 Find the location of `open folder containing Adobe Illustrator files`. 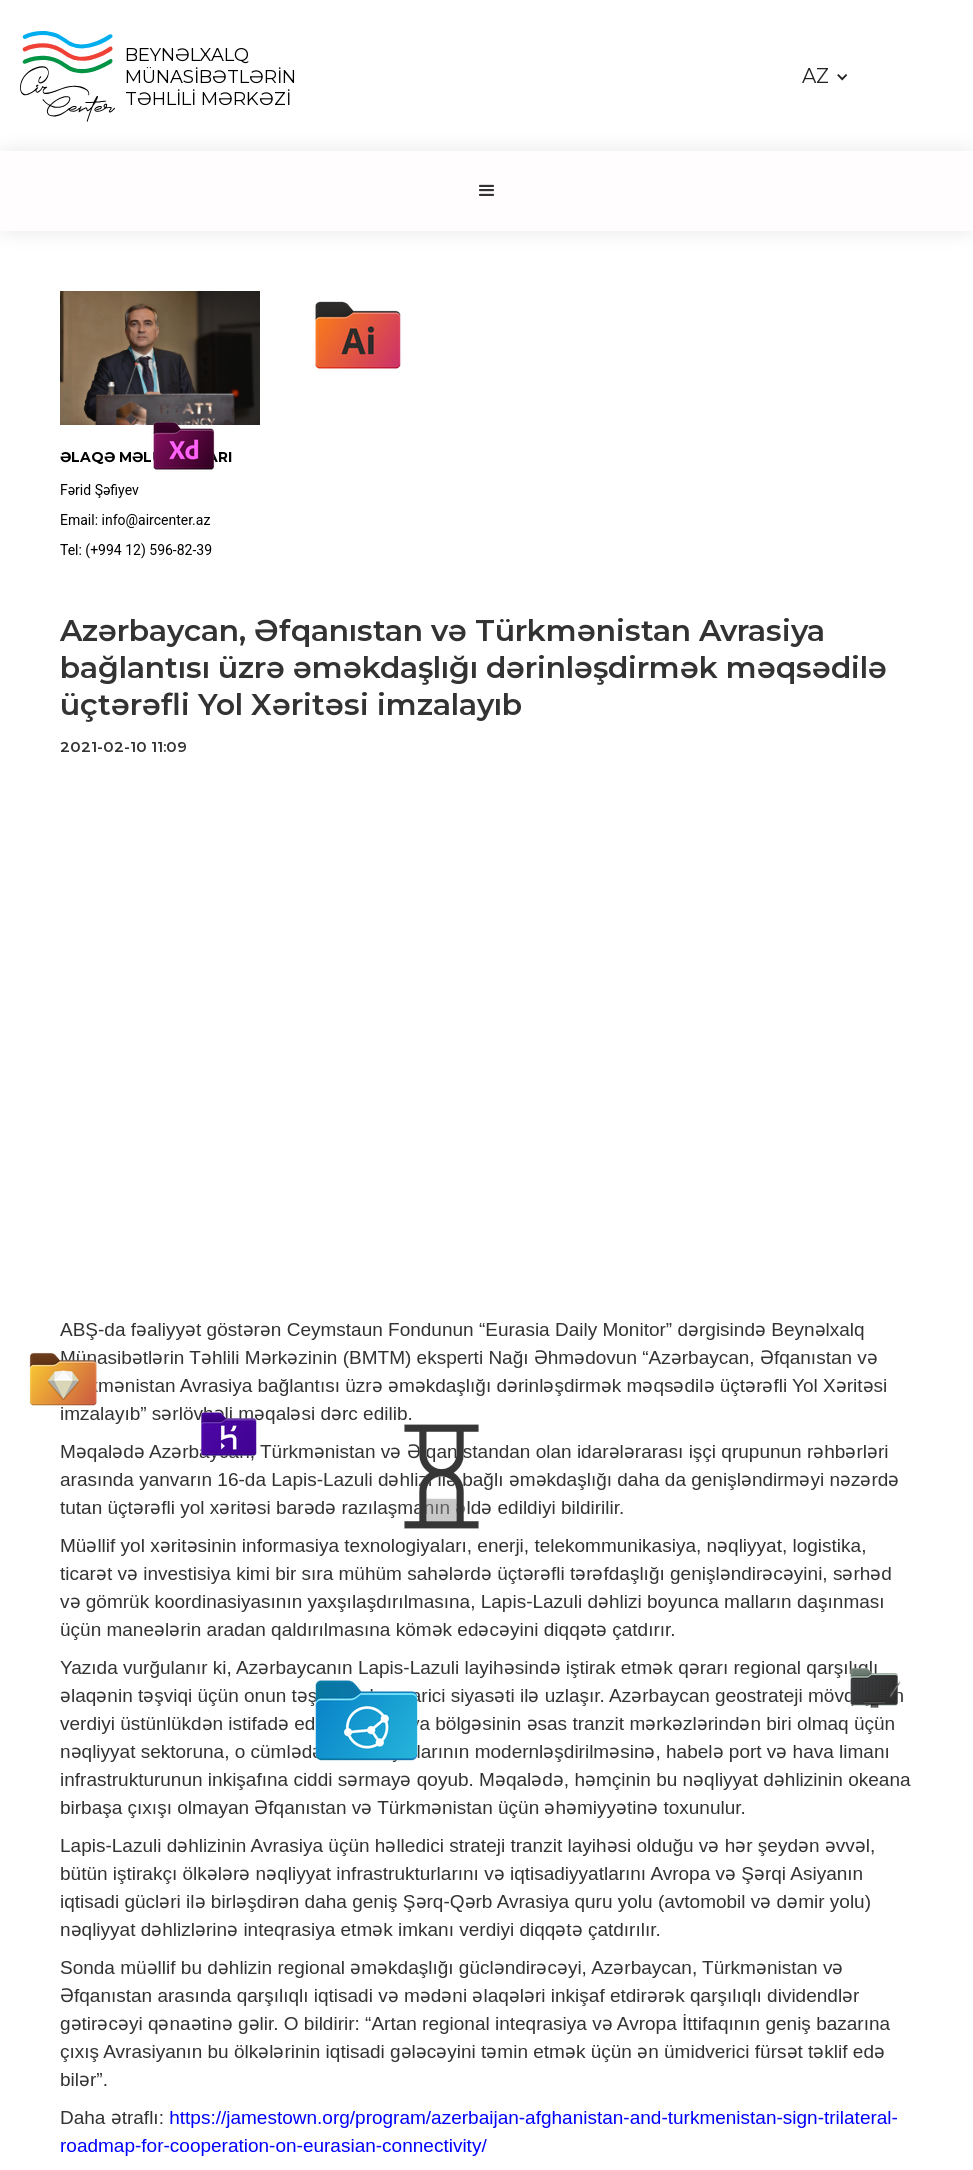

open folder containing Adobe Illustrator files is located at coordinates (357, 337).